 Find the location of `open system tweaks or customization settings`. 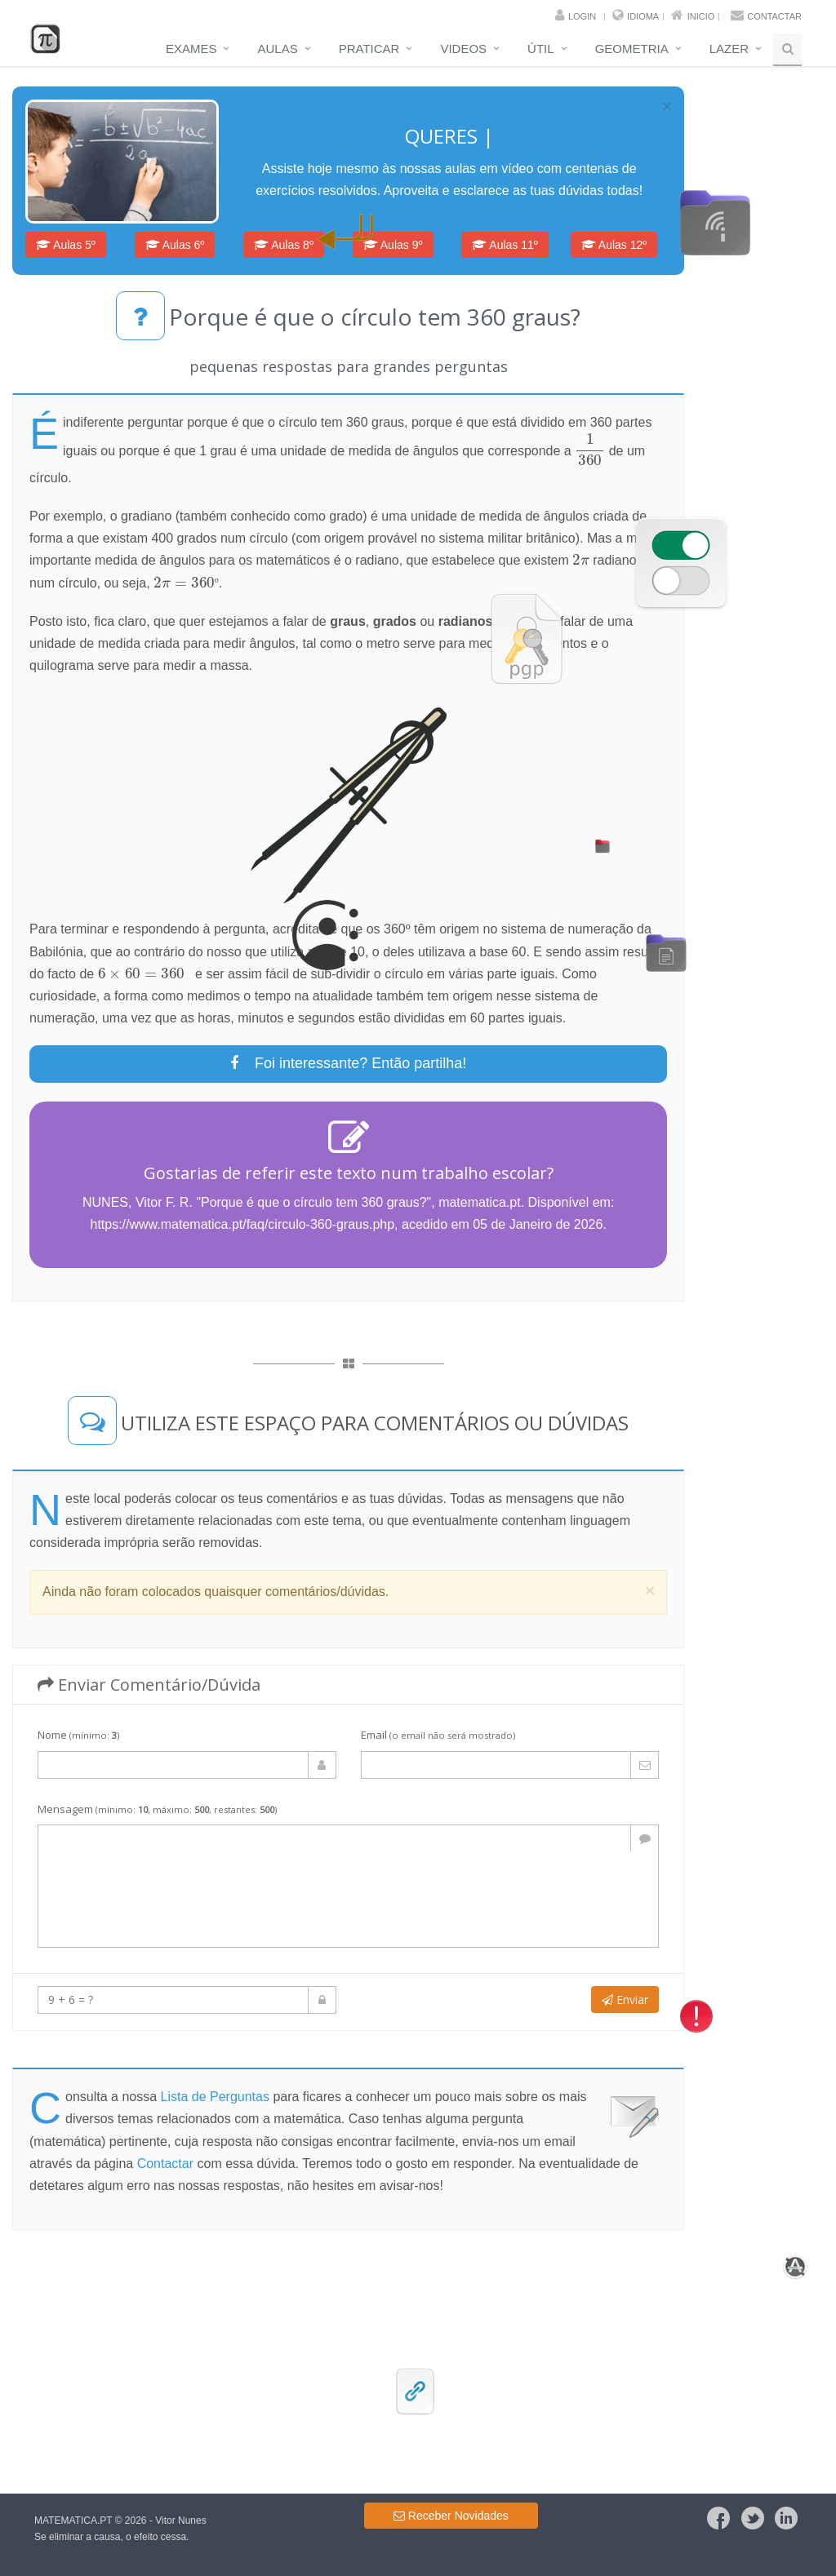

open system tweaks or customization settings is located at coordinates (681, 563).